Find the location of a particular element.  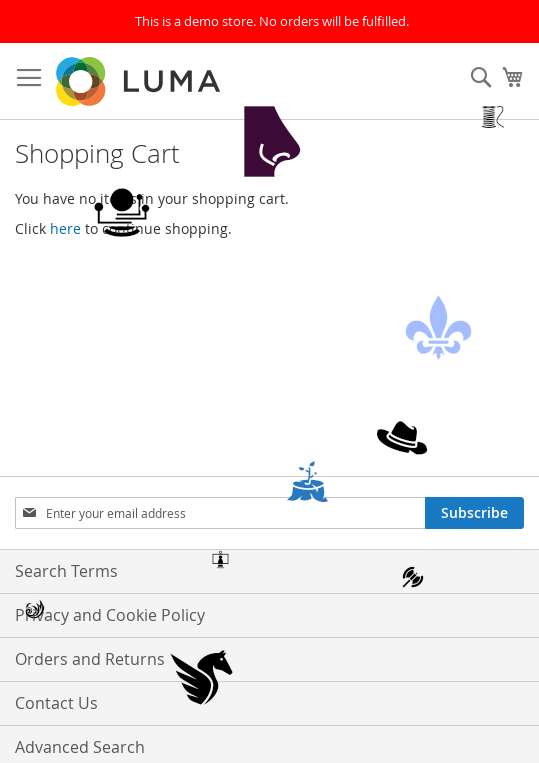

wire or cable inventory item is located at coordinates (493, 117).